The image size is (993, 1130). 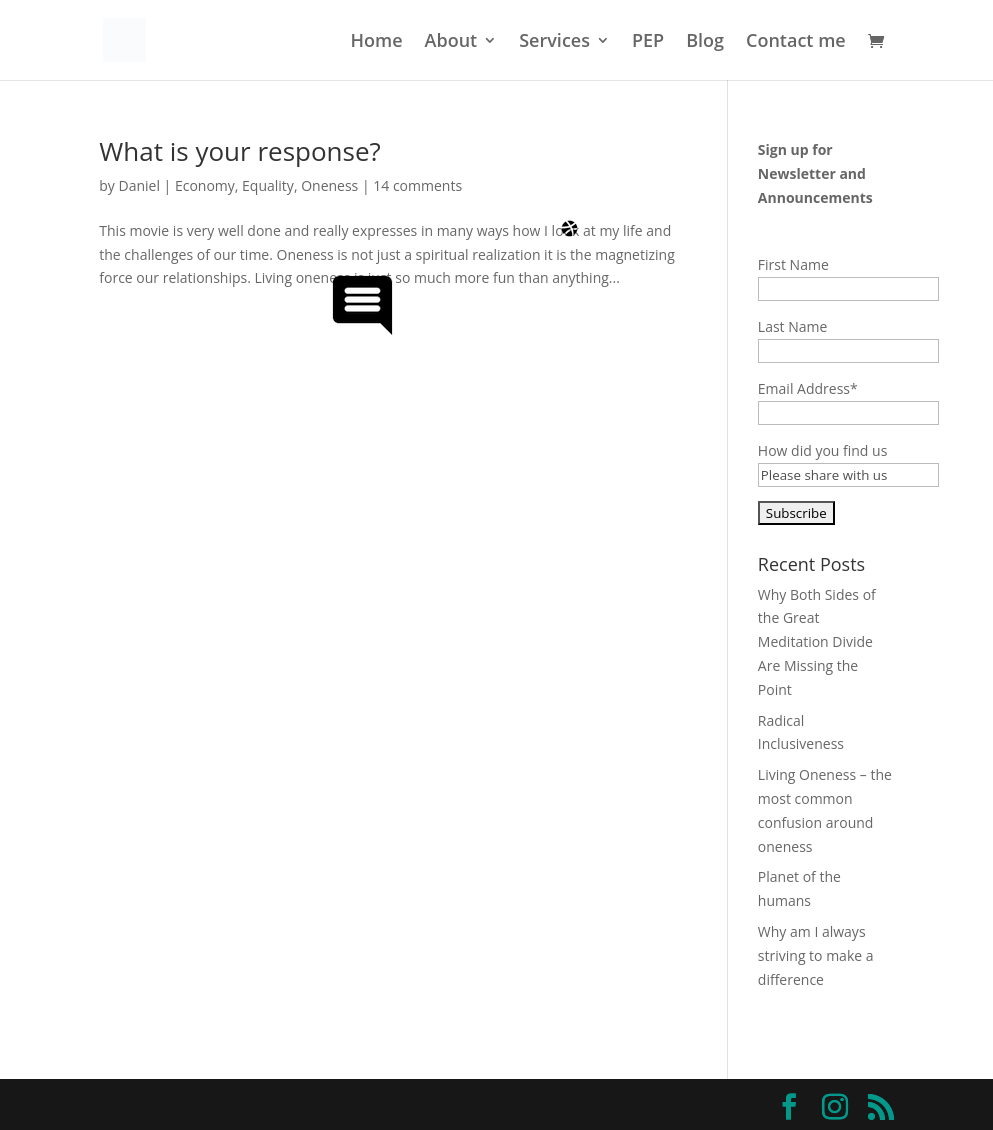 What do you see at coordinates (569, 228) in the screenshot?
I see `visit dribbble profile or portfolio` at bounding box center [569, 228].